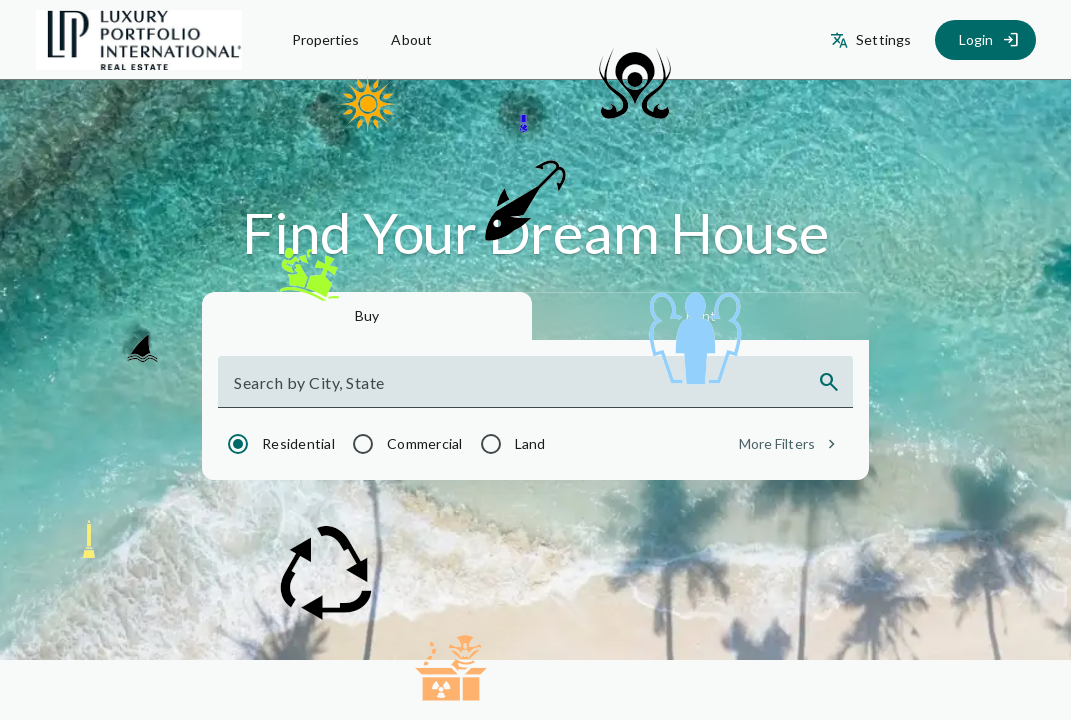 The height and width of the screenshot is (720, 1071). What do you see at coordinates (526, 200) in the screenshot?
I see `access fishing mini-game or activity` at bounding box center [526, 200].